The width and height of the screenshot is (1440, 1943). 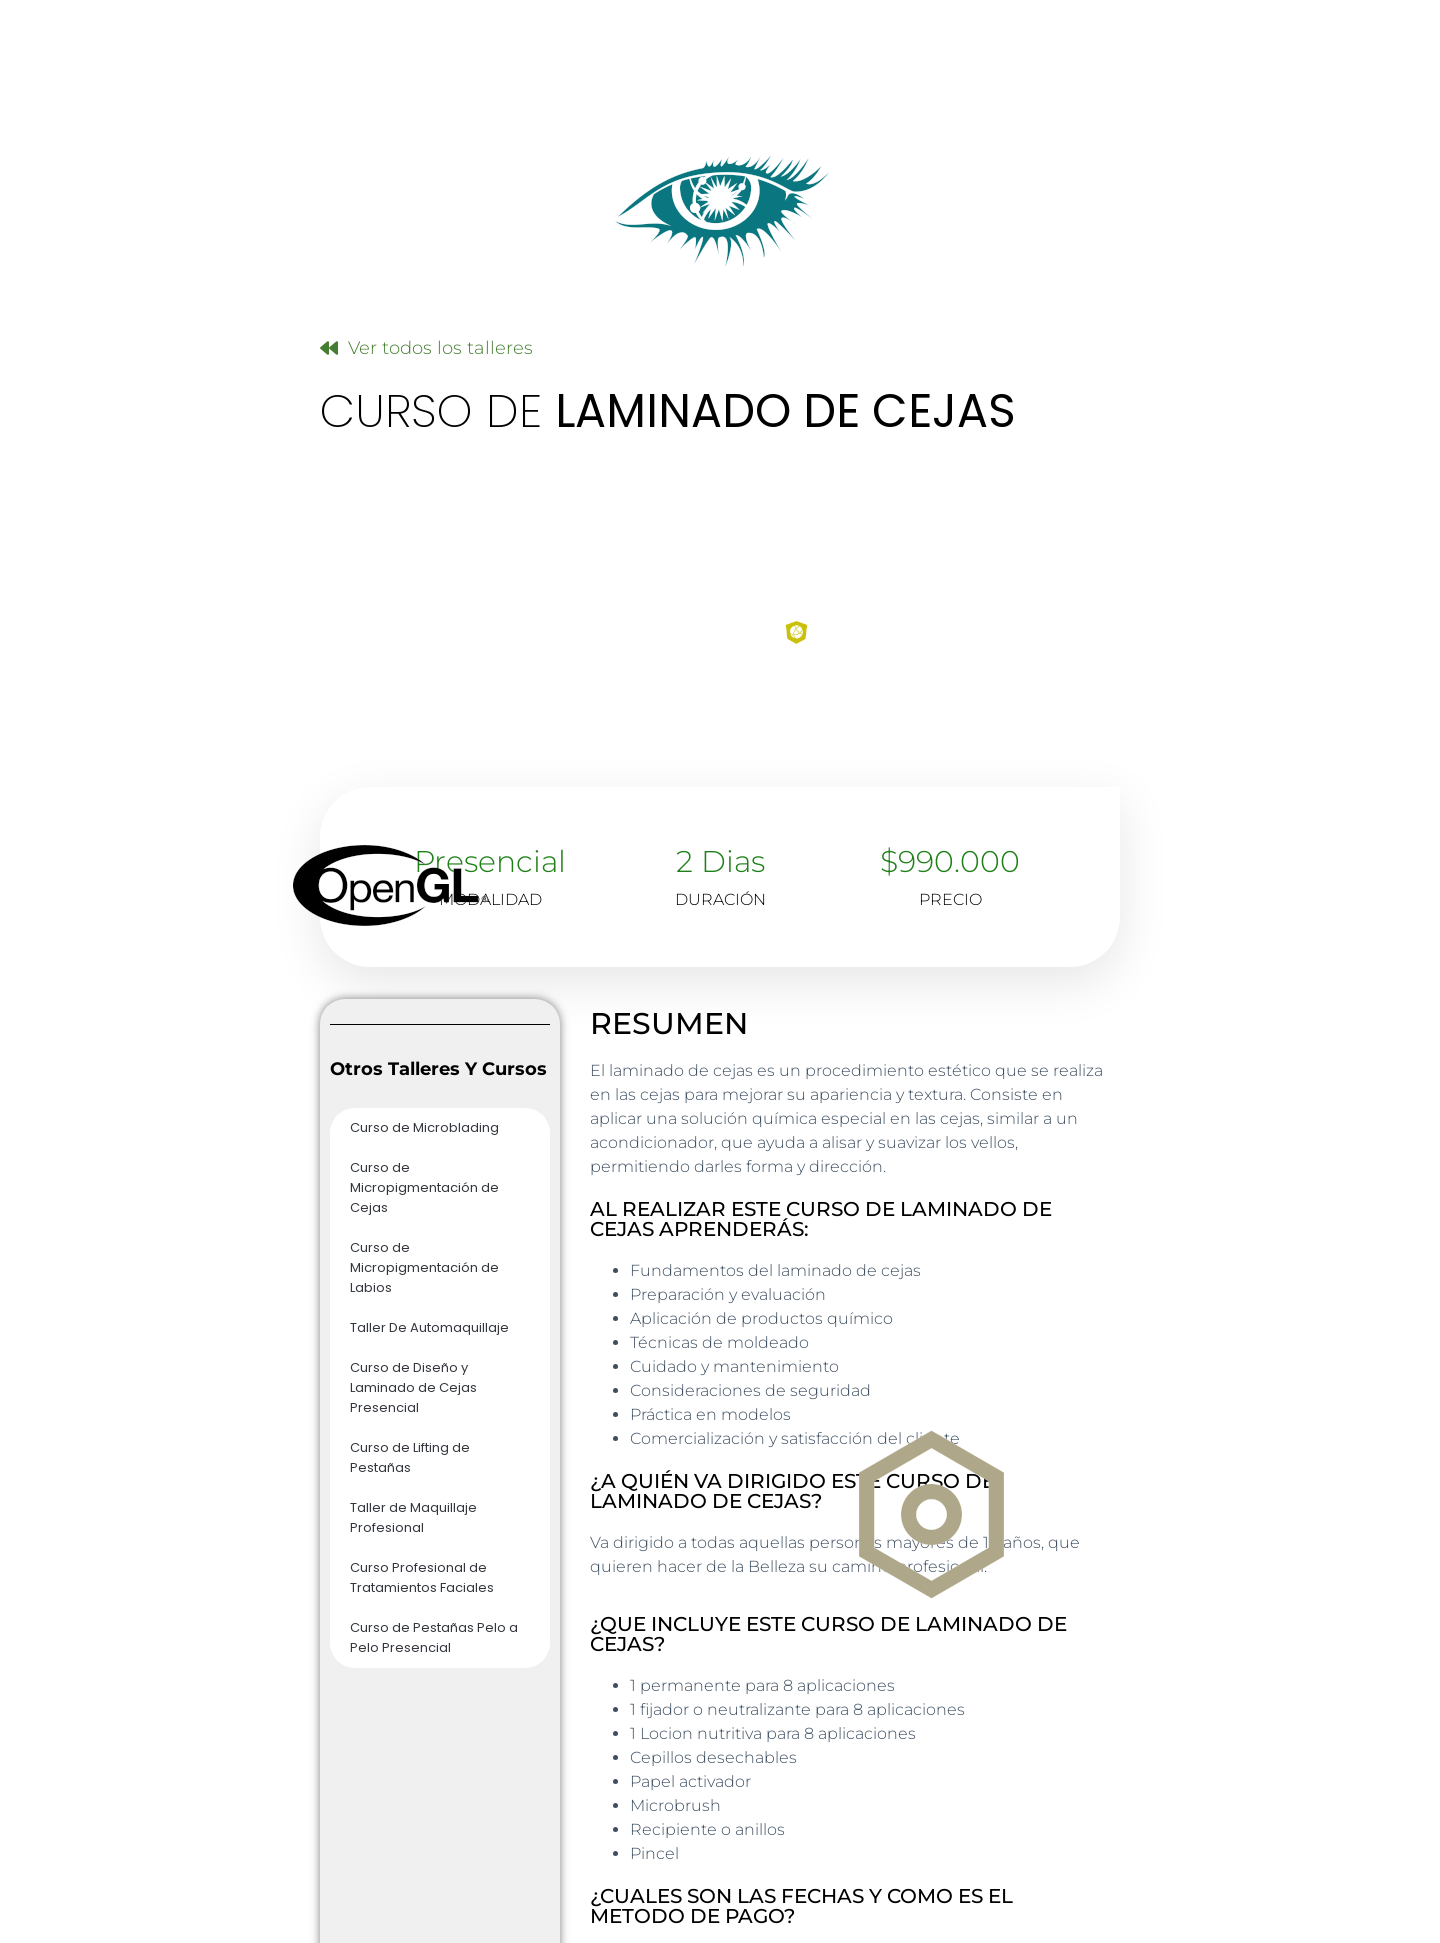 What do you see at coordinates (931, 1514) in the screenshot?
I see `access settings or preferences` at bounding box center [931, 1514].